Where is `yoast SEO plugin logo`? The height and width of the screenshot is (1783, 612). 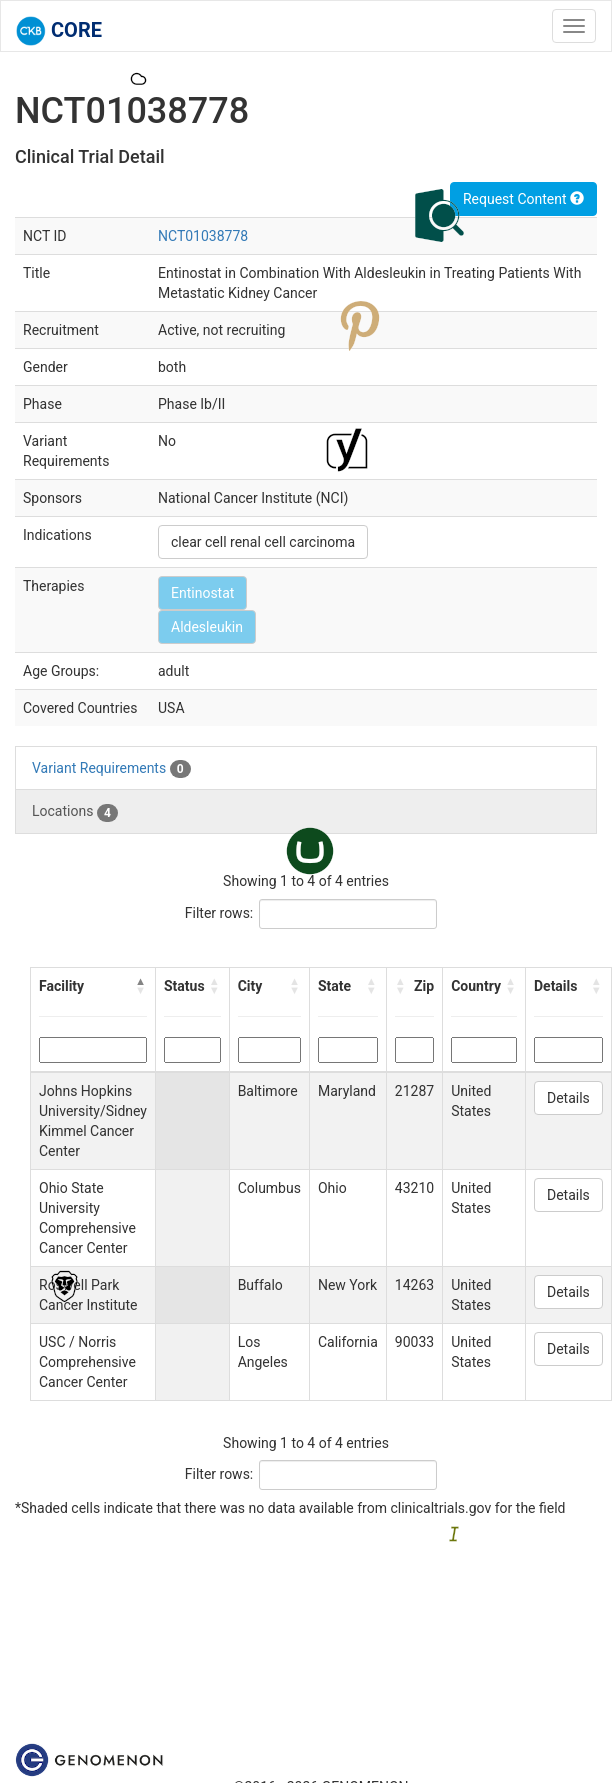 yoast SEO plugin logo is located at coordinates (347, 450).